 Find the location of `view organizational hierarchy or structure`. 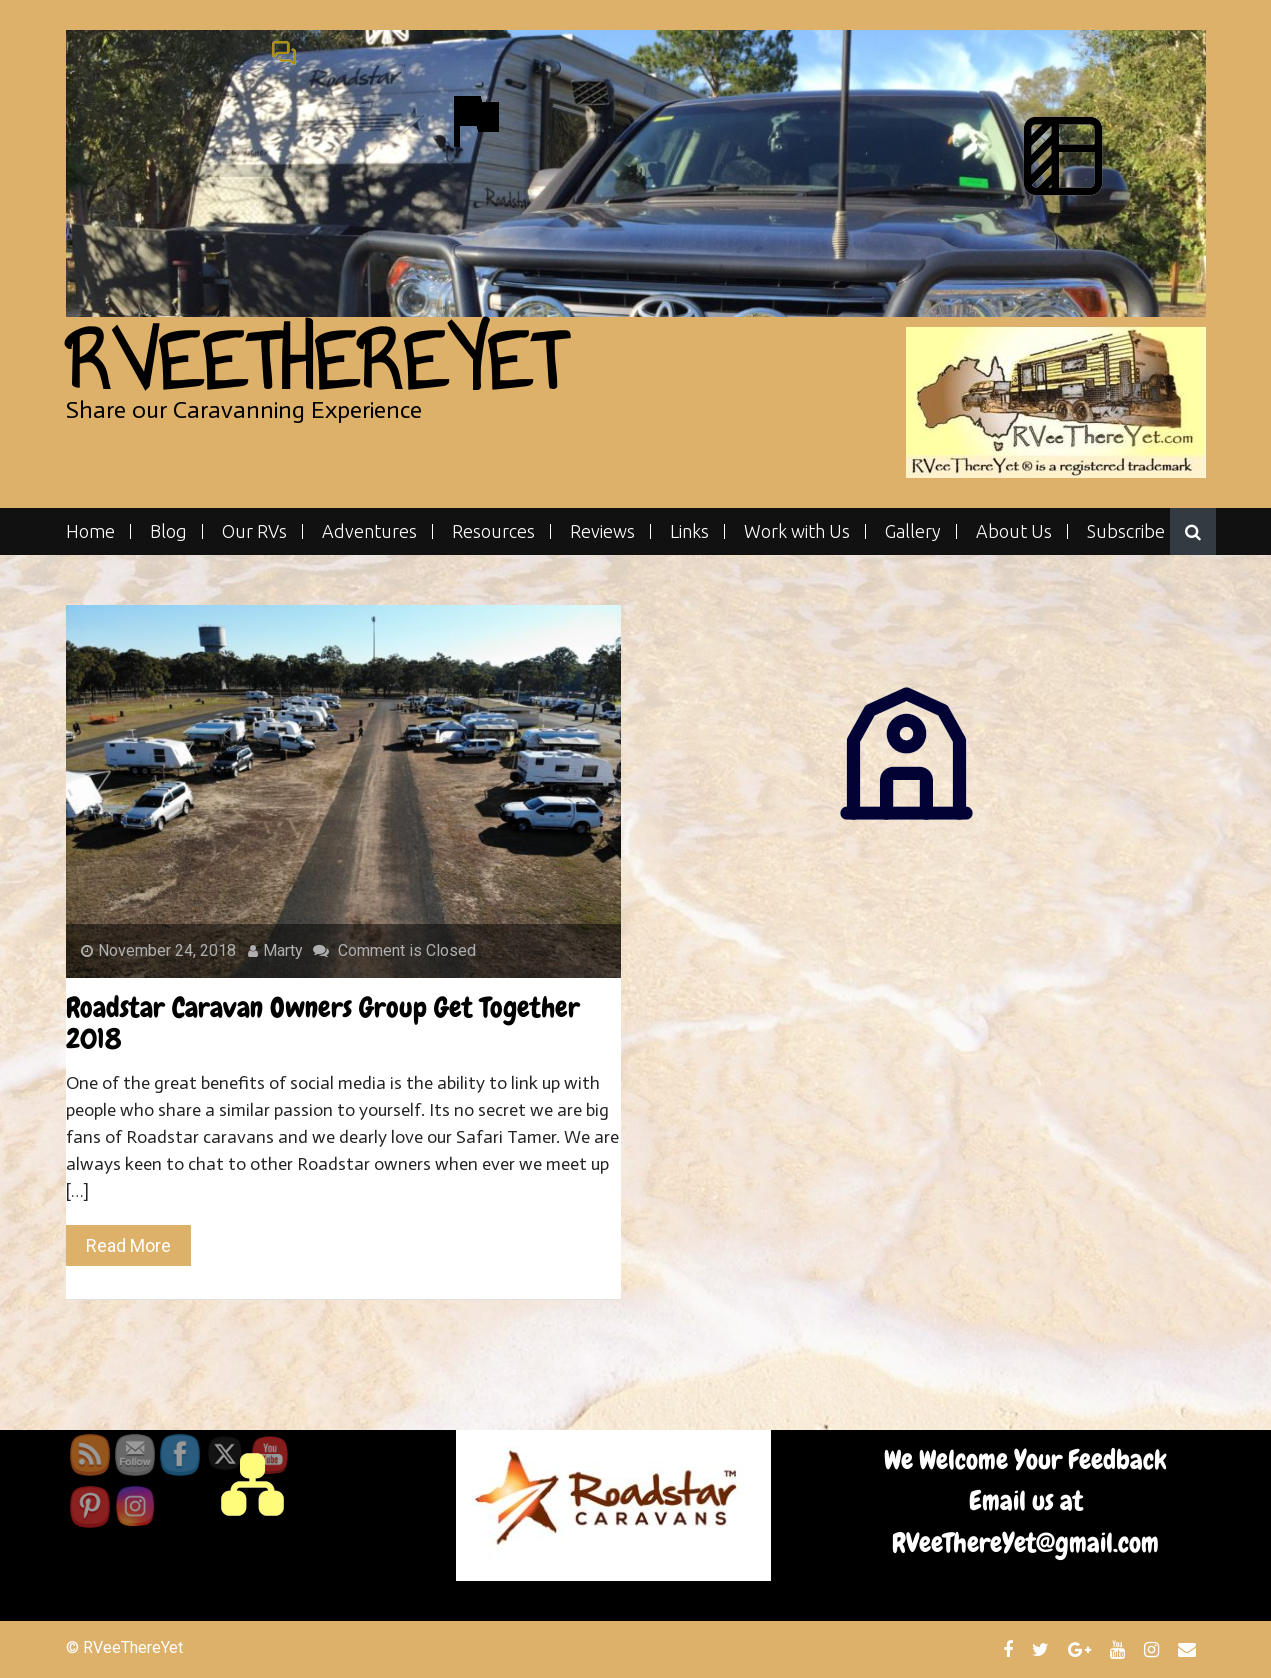

view organizational hierarchy or structure is located at coordinates (252, 1484).